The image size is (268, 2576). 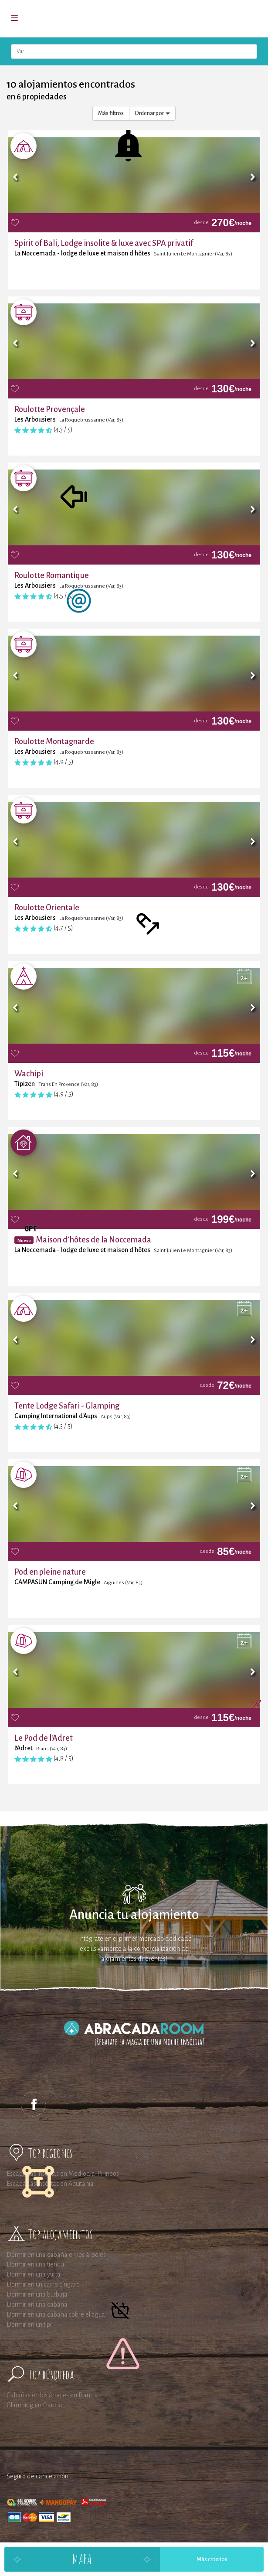 What do you see at coordinates (31, 1228) in the screenshot?
I see `send an HTTP OPTIONS request` at bounding box center [31, 1228].